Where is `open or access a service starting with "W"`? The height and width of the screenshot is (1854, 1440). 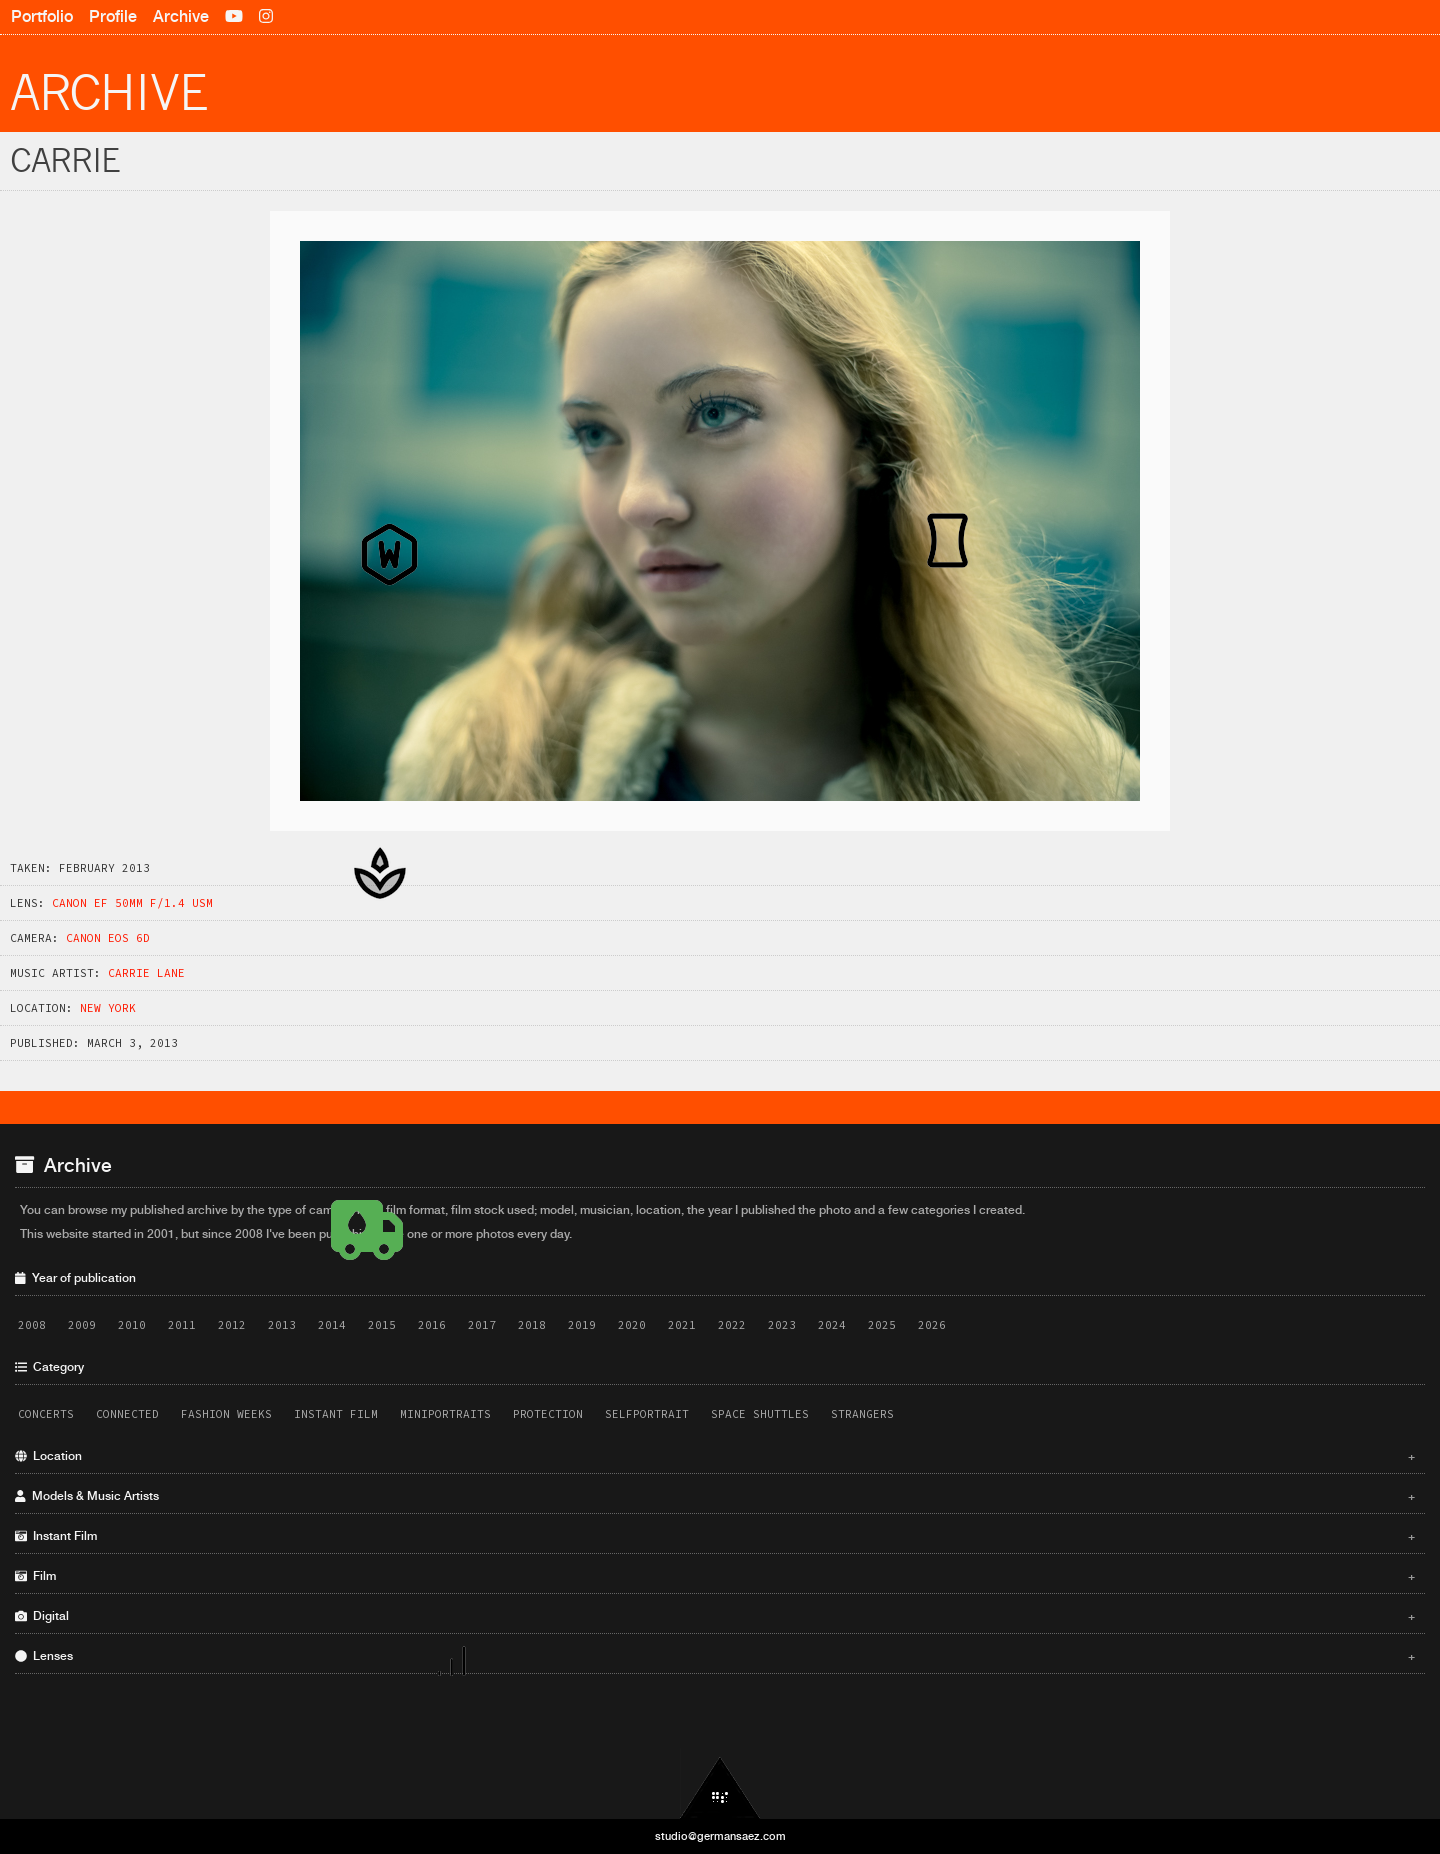
open or access a service starting with "W" is located at coordinates (389, 554).